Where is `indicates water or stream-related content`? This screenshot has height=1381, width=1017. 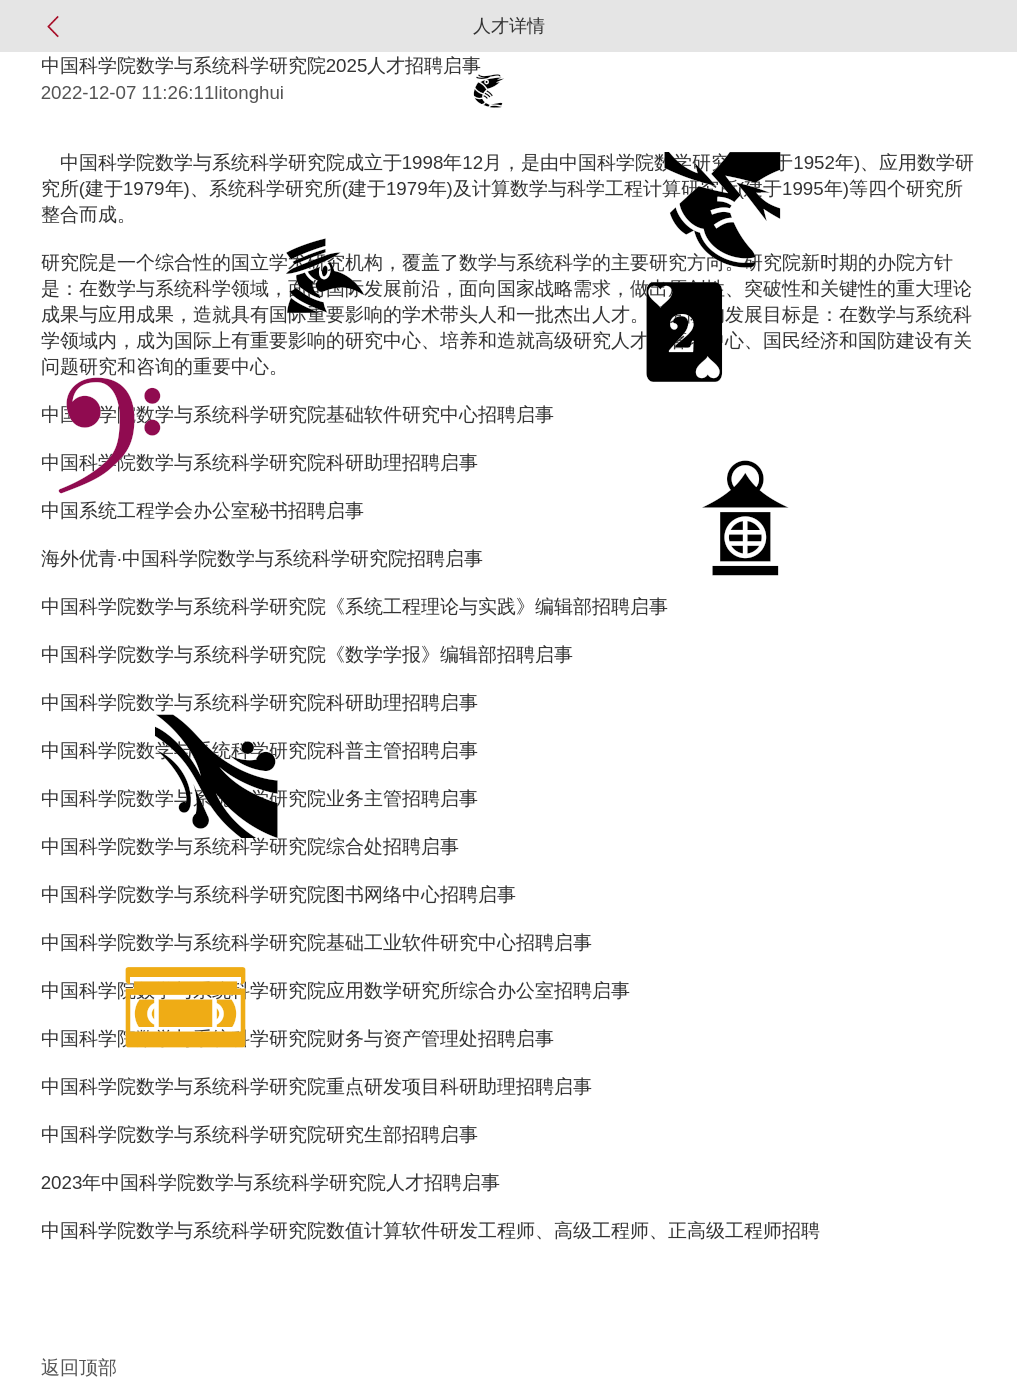
indicates water or stream-related content is located at coordinates (215, 775).